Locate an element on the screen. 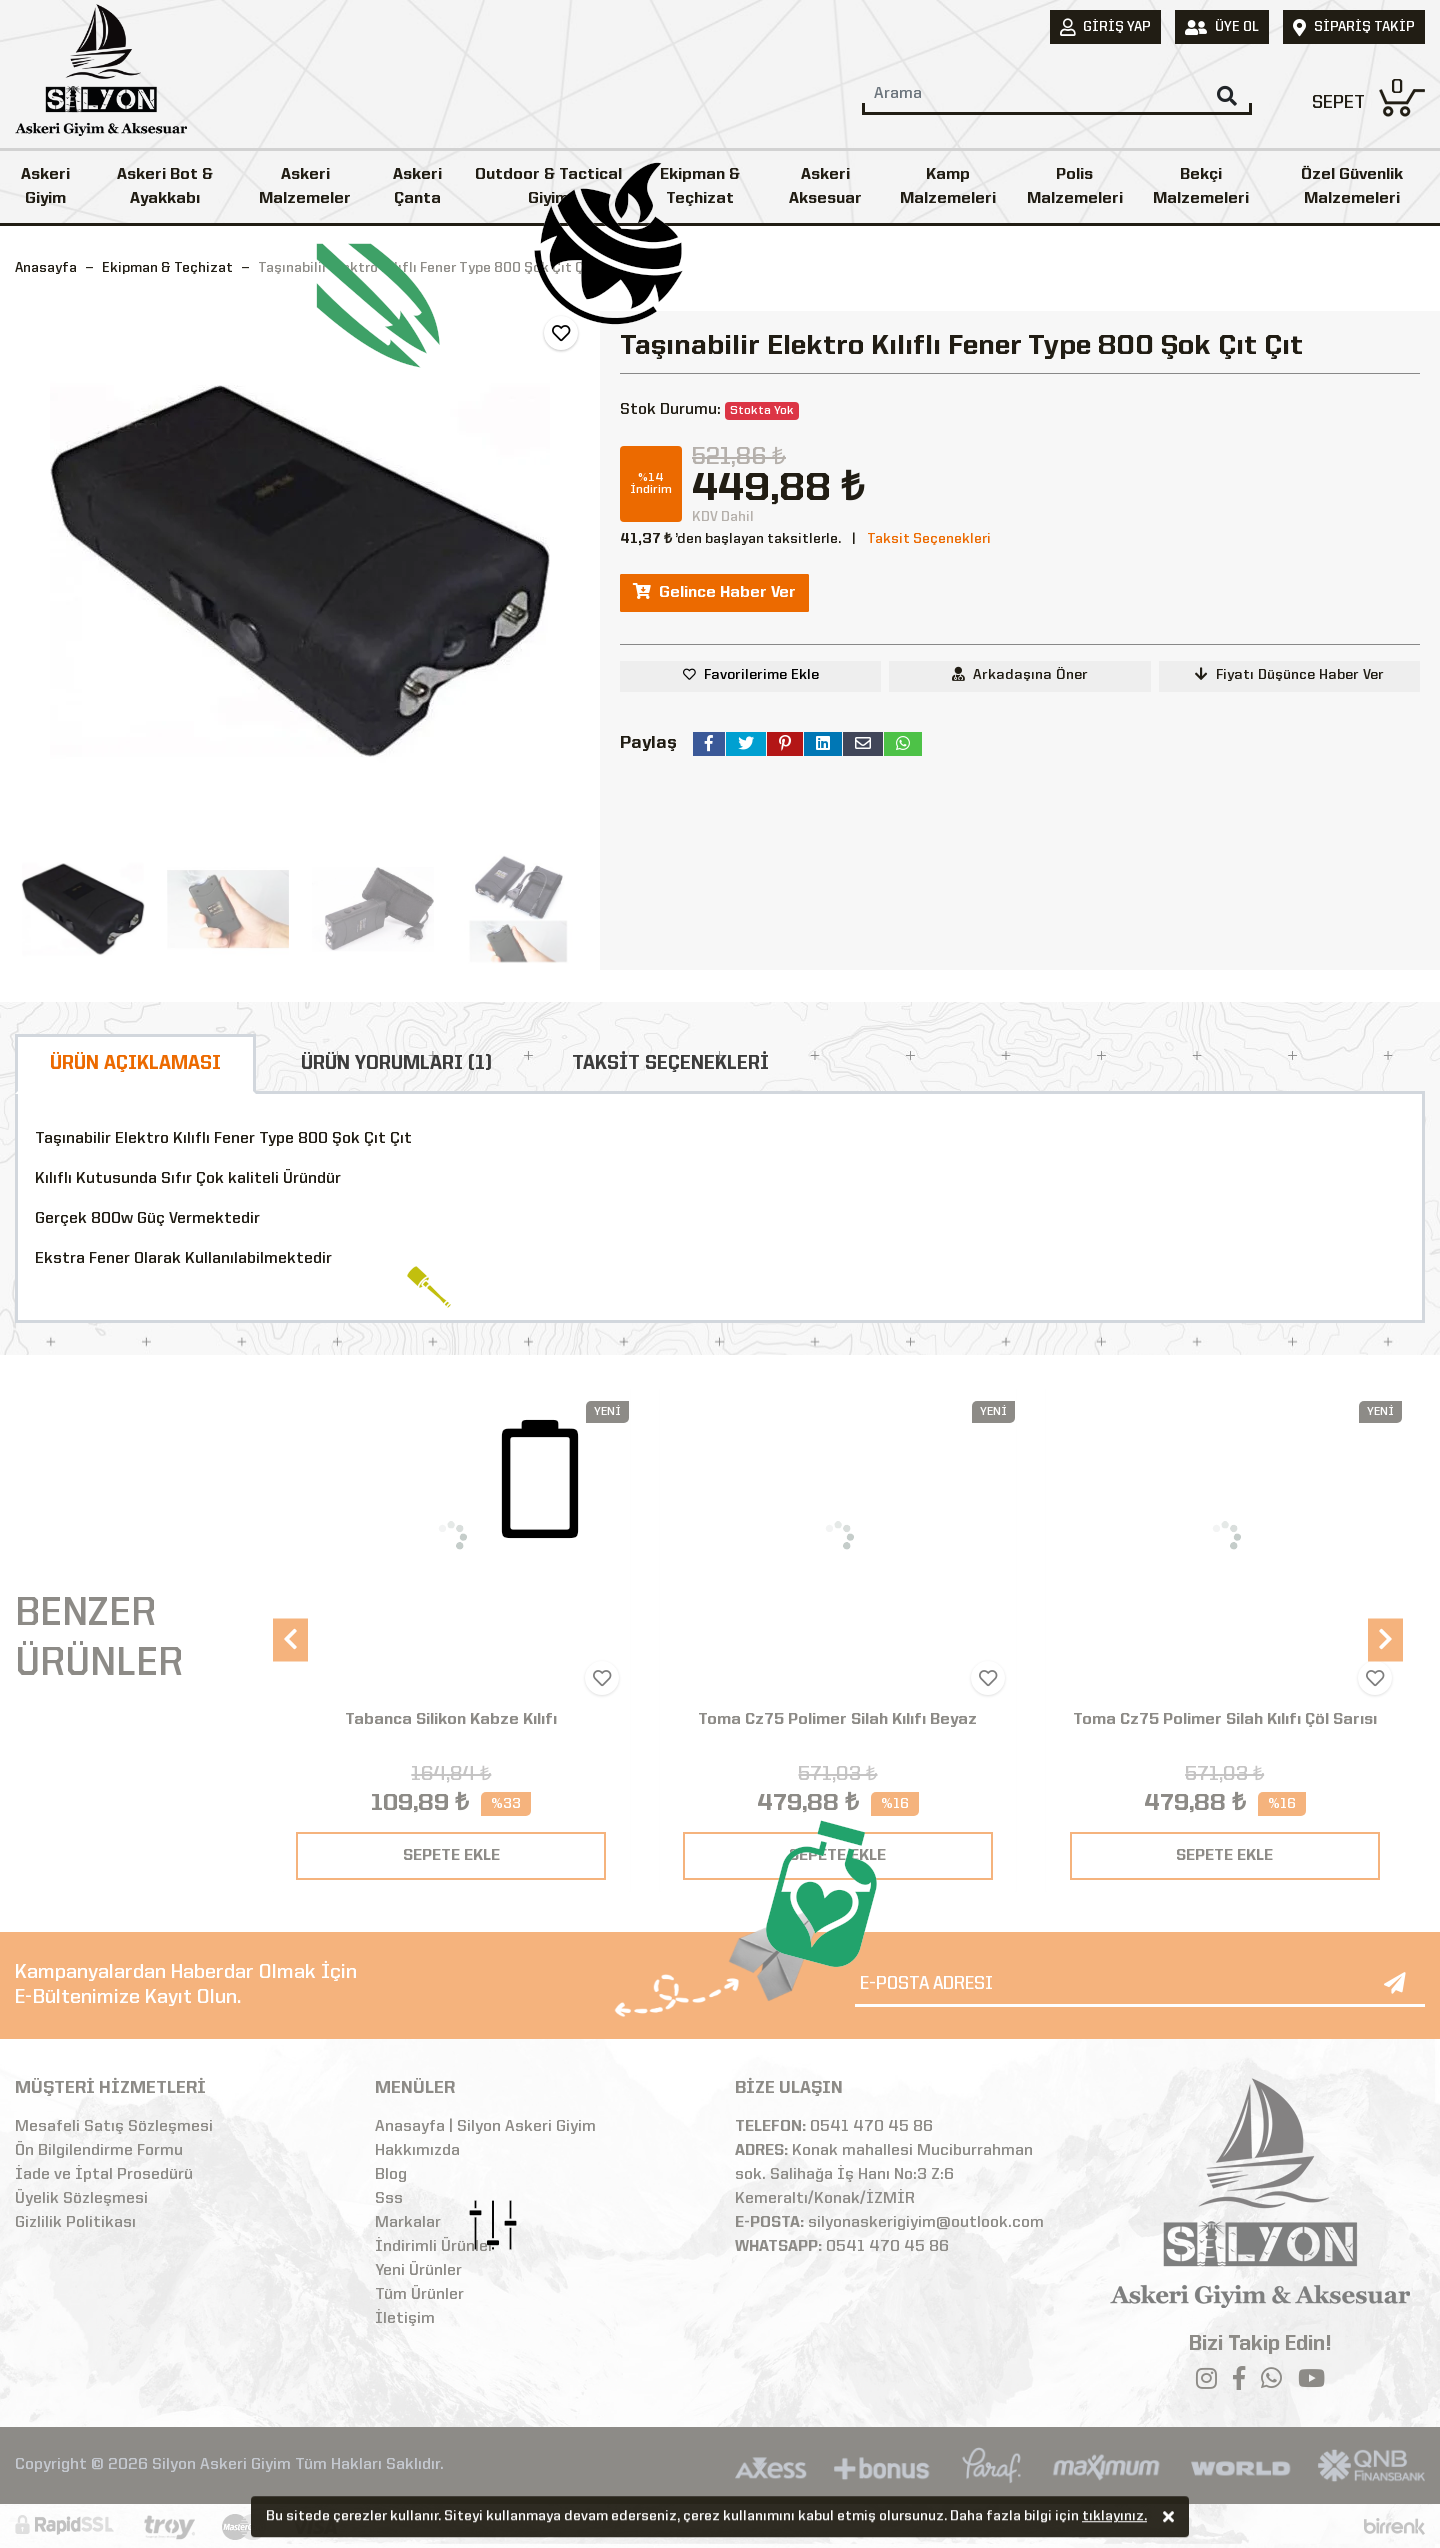  fishing equipment or tackle inventory is located at coordinates (377, 305).